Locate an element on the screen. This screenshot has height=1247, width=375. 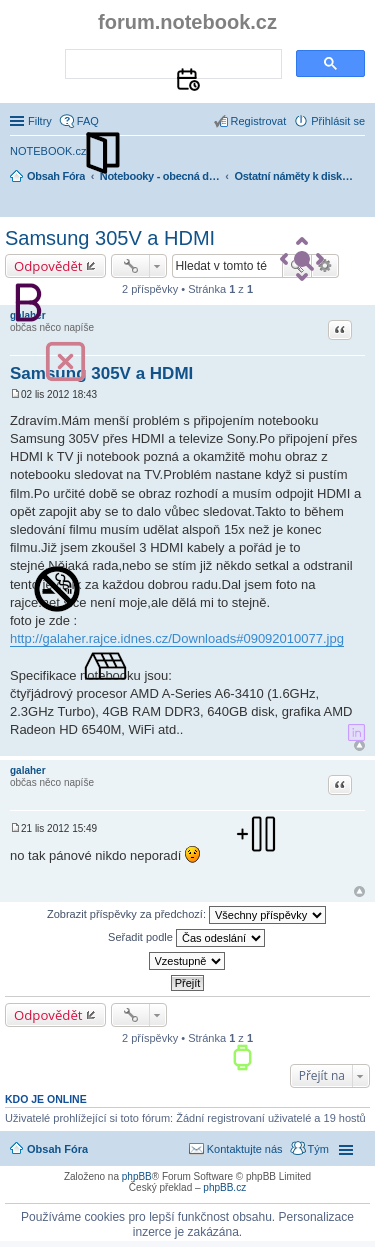
access smartwatch settings is located at coordinates (242, 1057).